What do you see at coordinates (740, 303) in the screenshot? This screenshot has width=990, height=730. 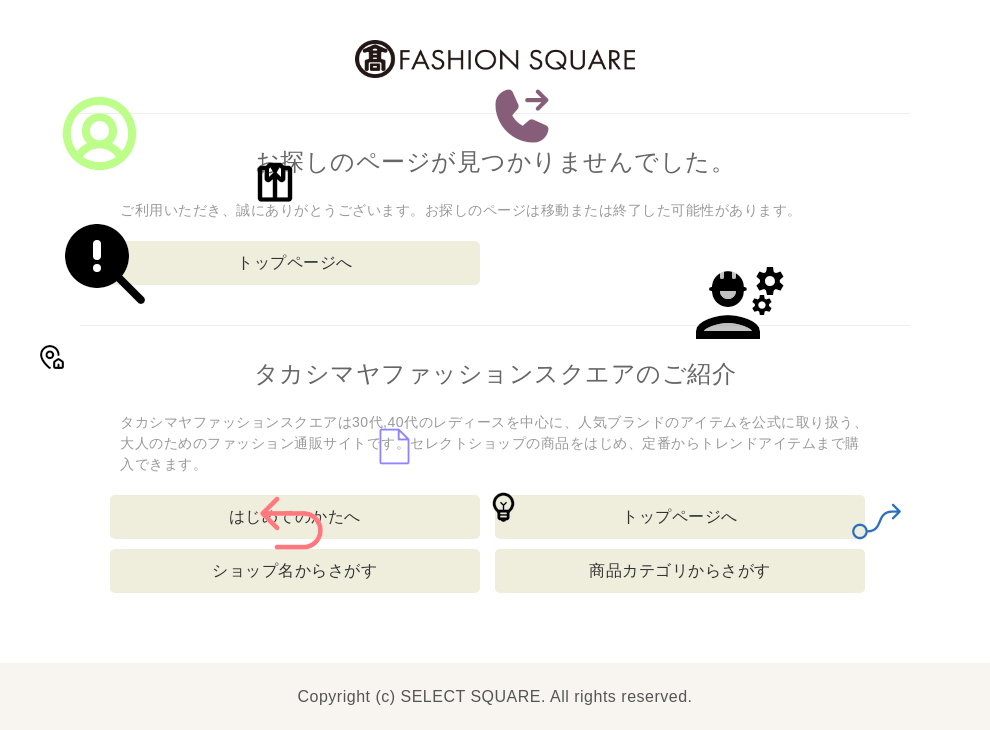 I see `access engineering or technical settings` at bounding box center [740, 303].